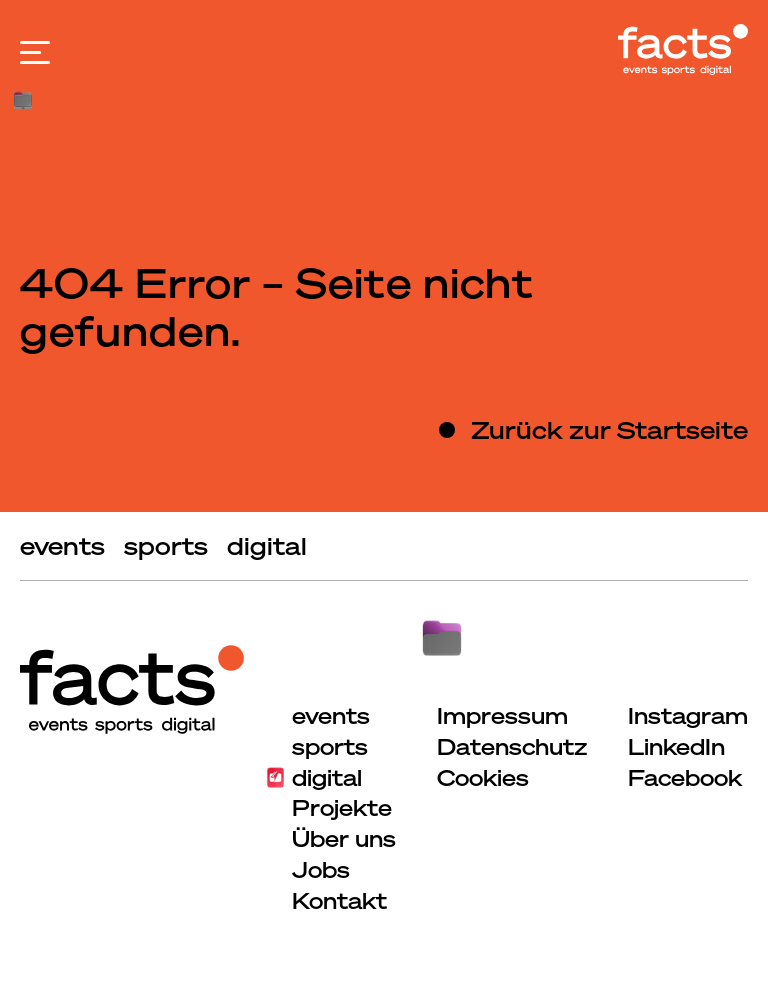  Describe the element at coordinates (275, 777) in the screenshot. I see `an eps vector file type indicator` at that location.